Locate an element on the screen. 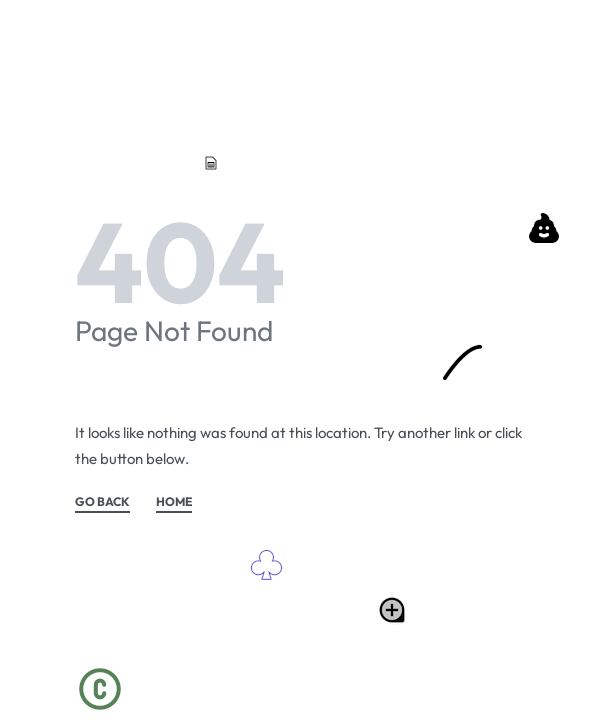 The image size is (615, 720). add a poop emoji reaction is located at coordinates (544, 228).